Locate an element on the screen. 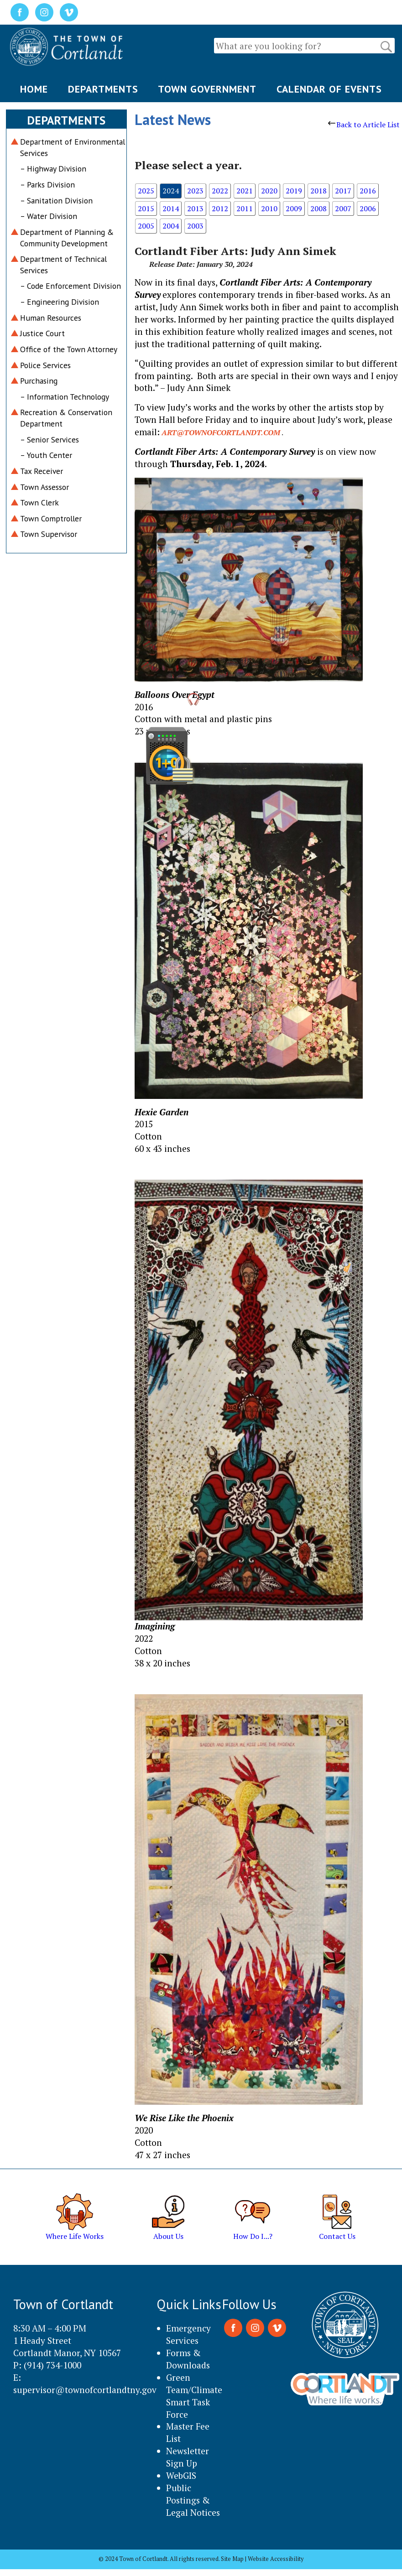 This screenshot has width=402, height=2576. airpods max headphones in red is located at coordinates (193, 699).